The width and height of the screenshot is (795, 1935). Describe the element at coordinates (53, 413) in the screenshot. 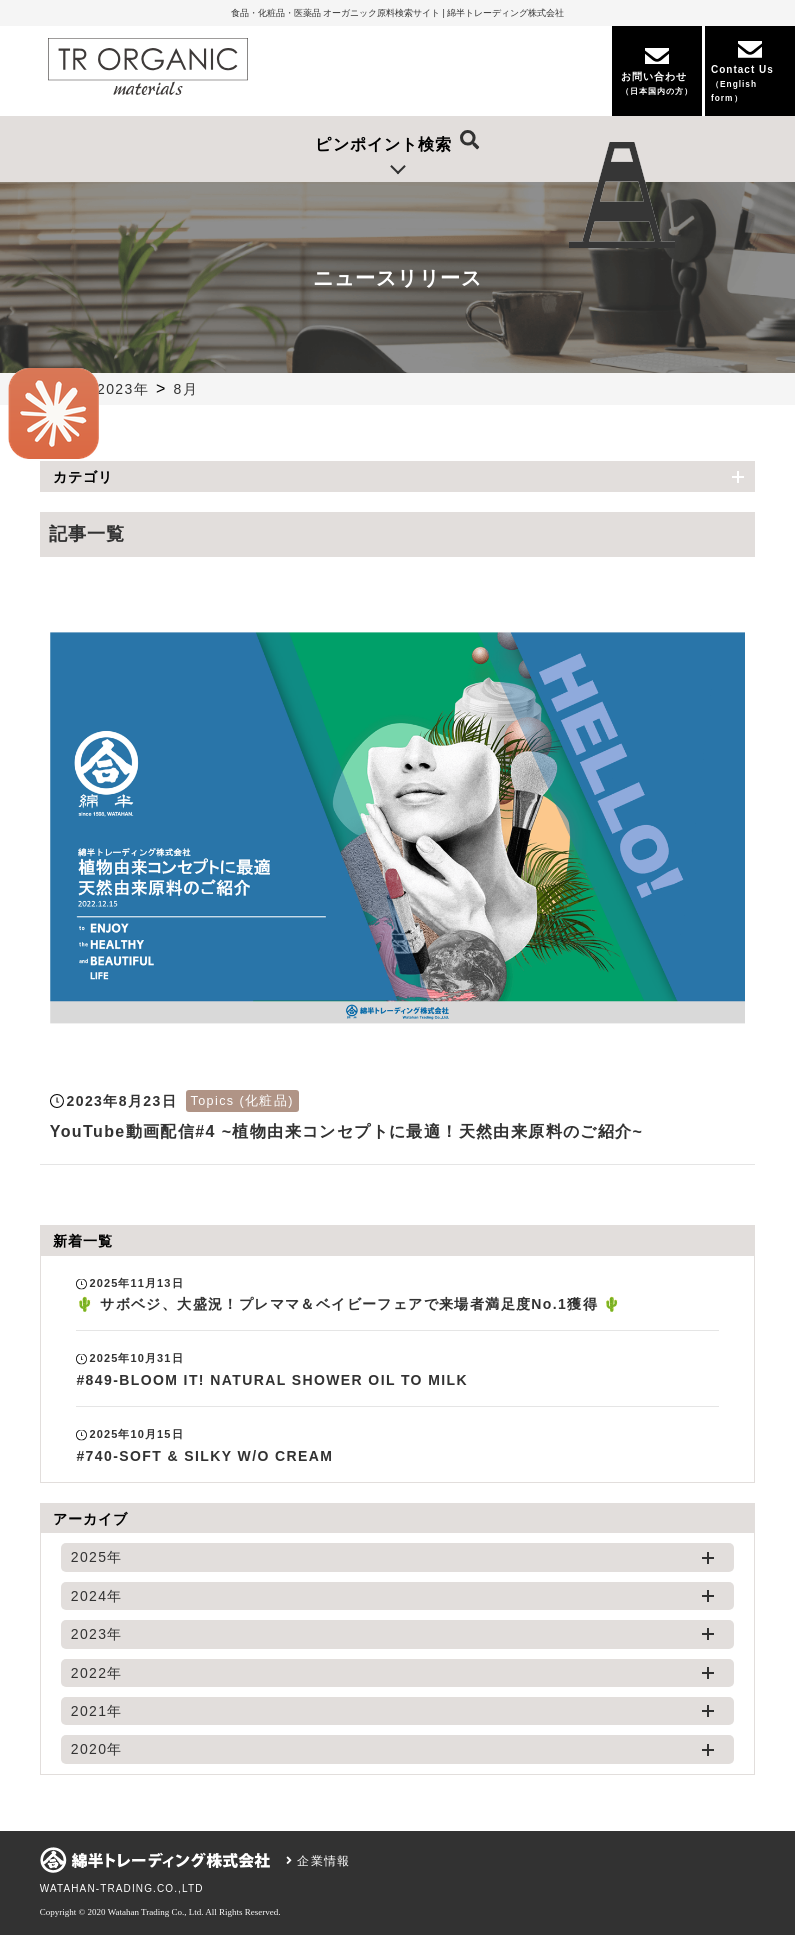

I see `open the Claude AI assistant app` at that location.